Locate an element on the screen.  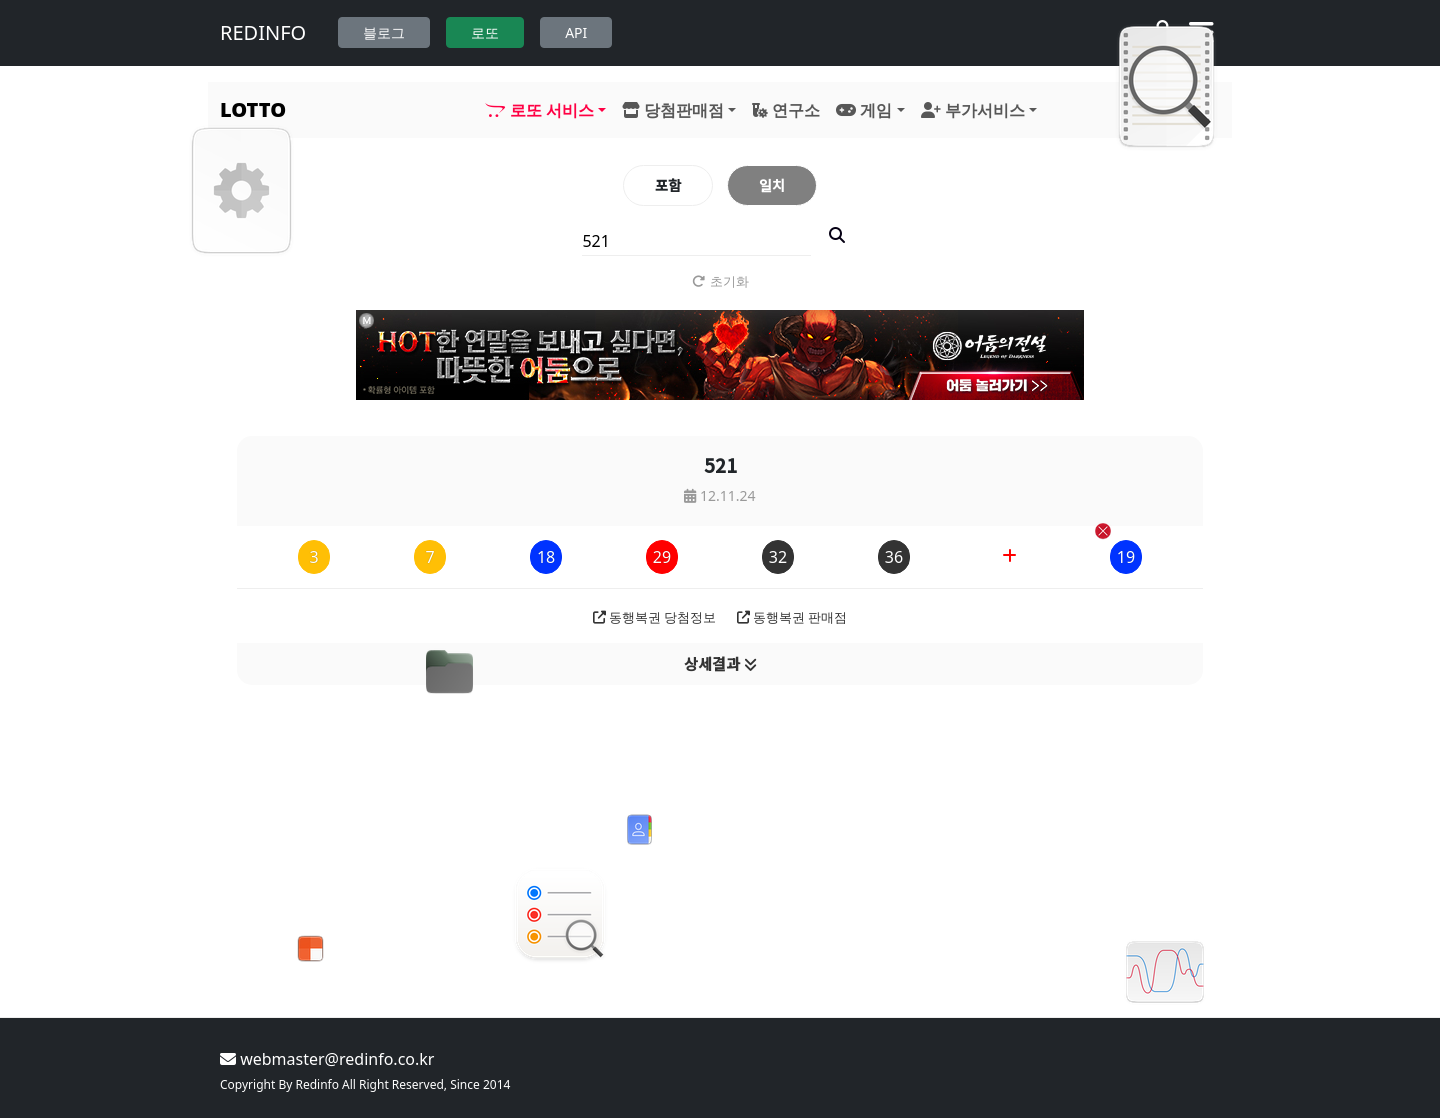
a desktop application shortcut file is located at coordinates (241, 190).